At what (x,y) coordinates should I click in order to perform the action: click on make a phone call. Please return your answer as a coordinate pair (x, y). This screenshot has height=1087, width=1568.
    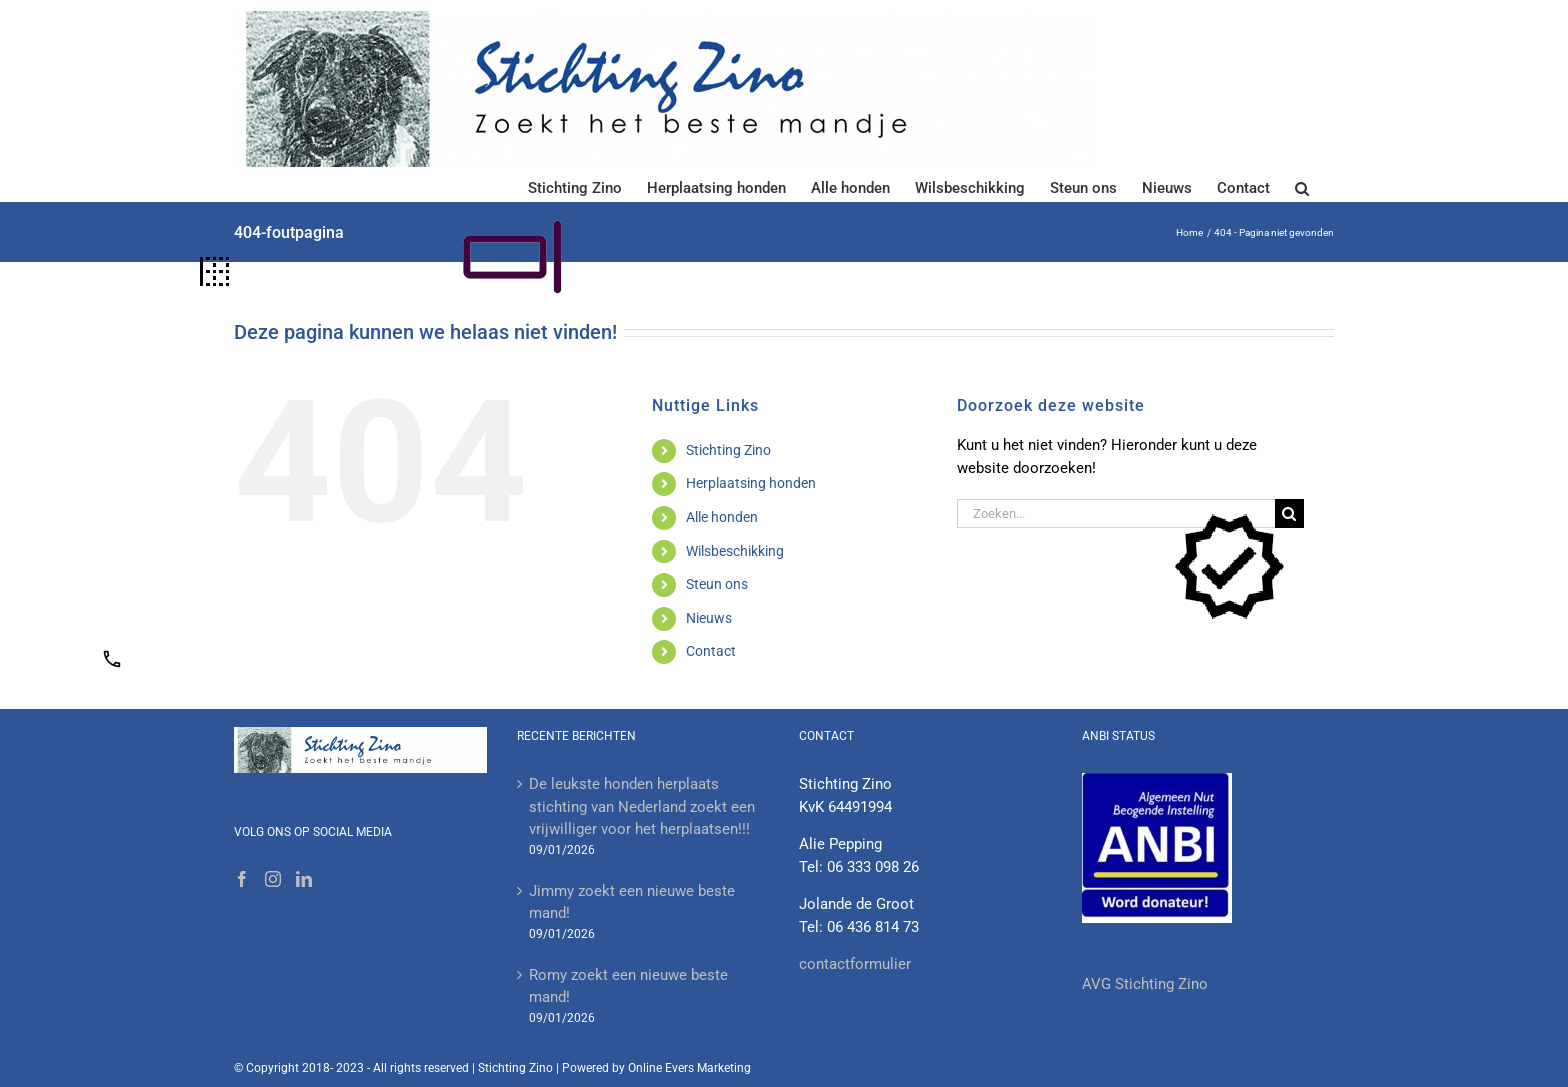
    Looking at the image, I should click on (112, 659).